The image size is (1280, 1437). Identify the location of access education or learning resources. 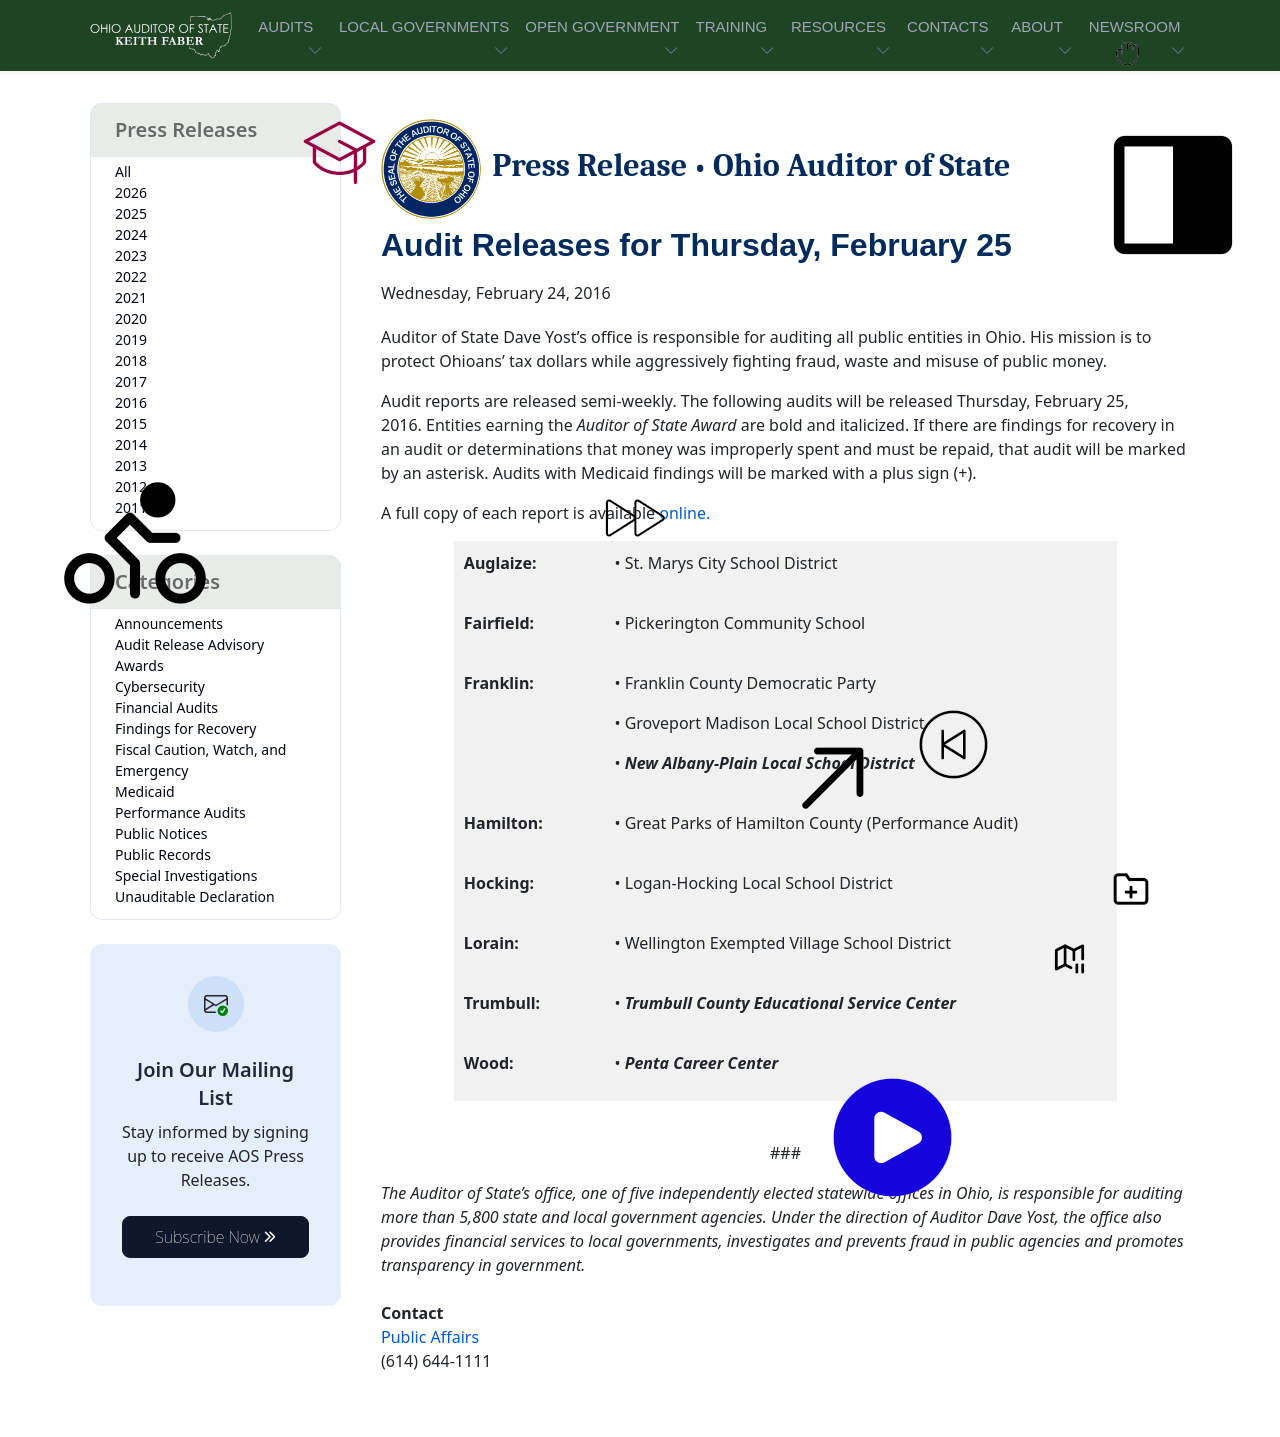
(339, 150).